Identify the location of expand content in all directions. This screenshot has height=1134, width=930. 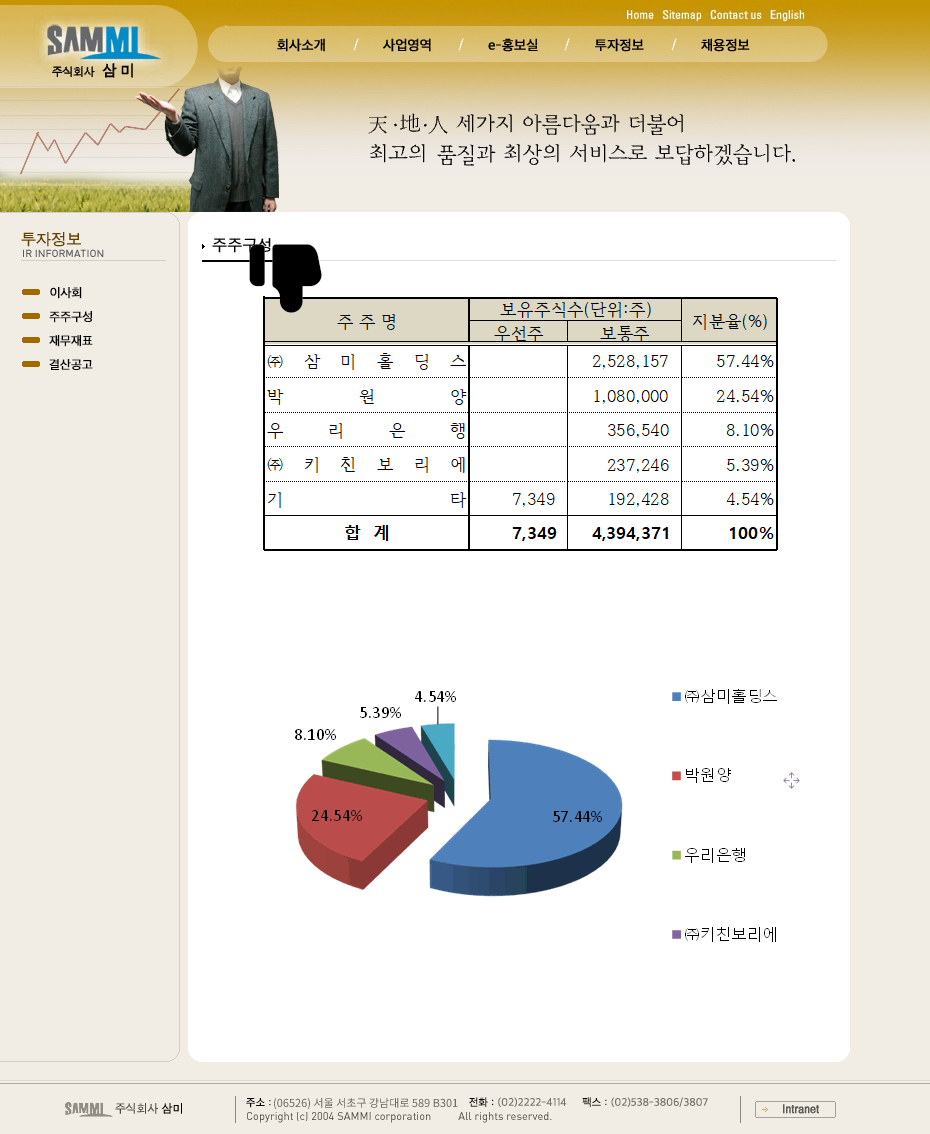
(791, 780).